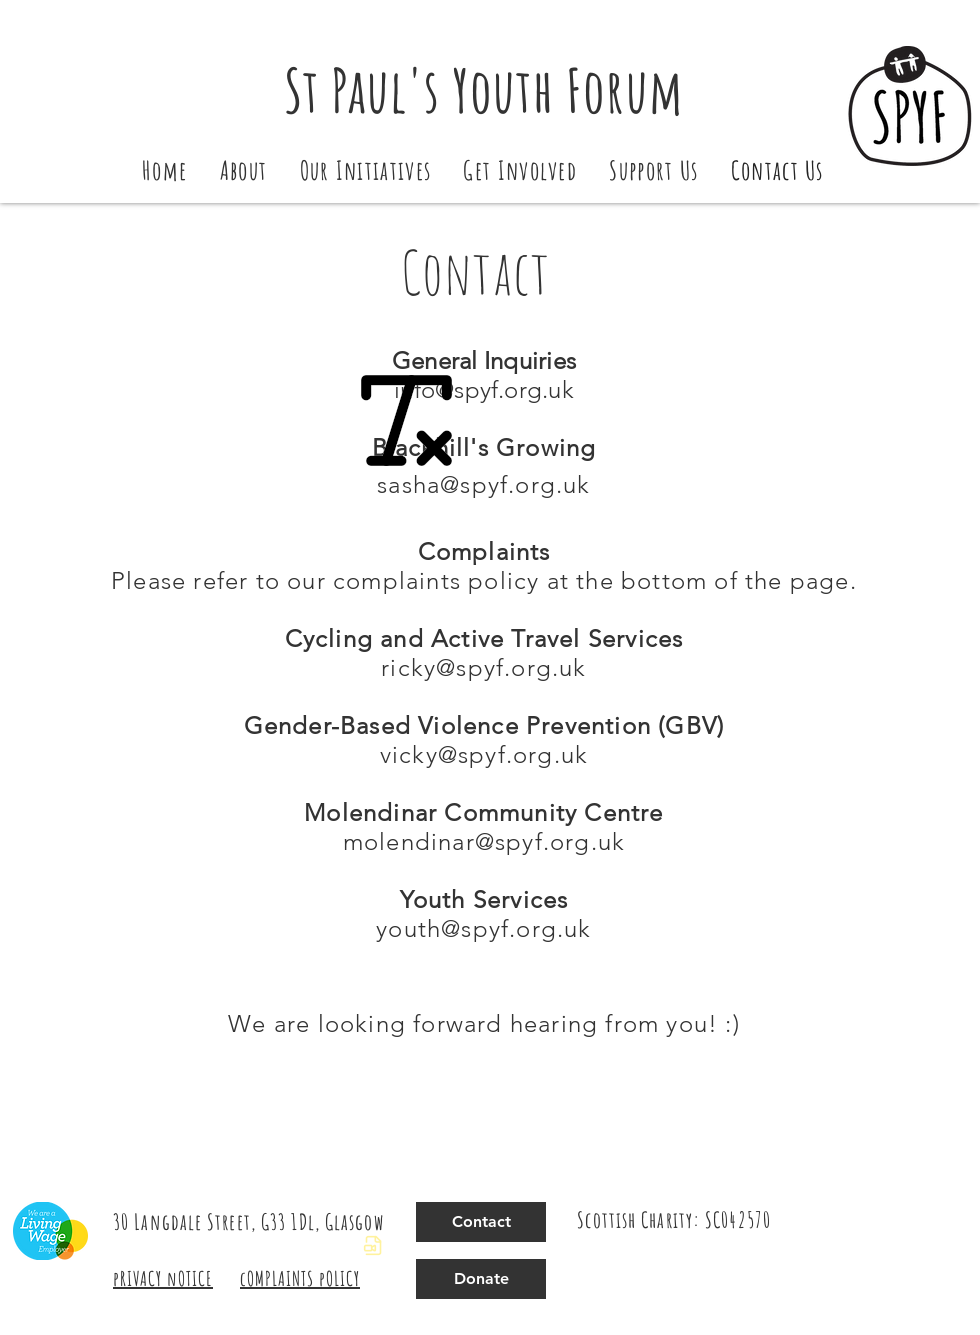  I want to click on clear text formatting, so click(406, 420).